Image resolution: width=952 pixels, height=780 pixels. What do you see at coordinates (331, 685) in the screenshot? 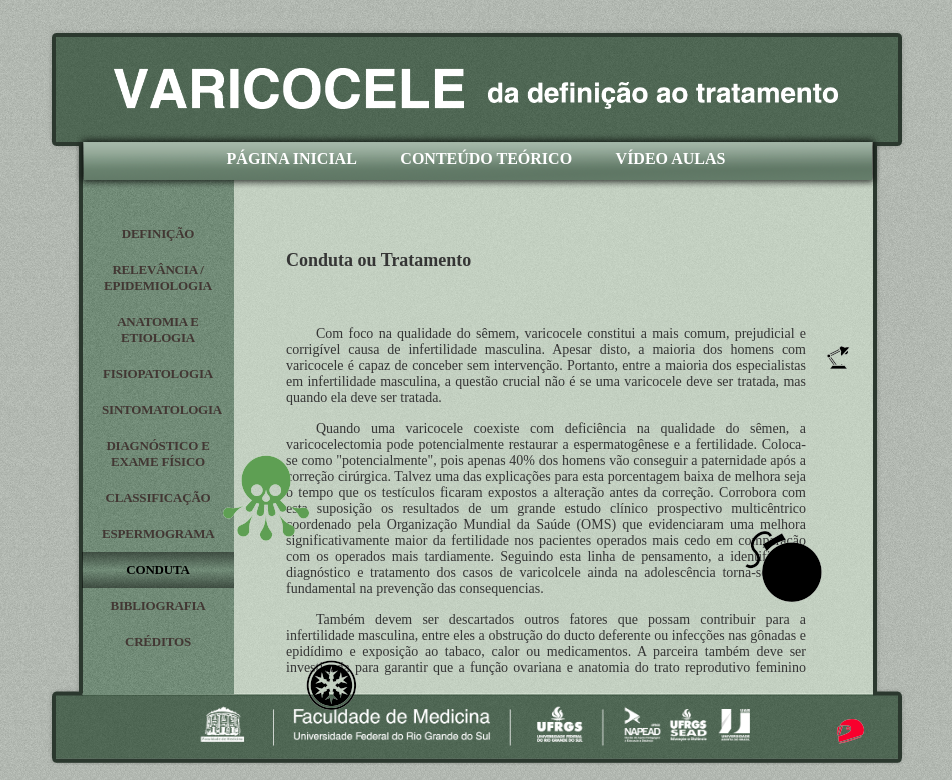
I see `activate ice or frost ability` at bounding box center [331, 685].